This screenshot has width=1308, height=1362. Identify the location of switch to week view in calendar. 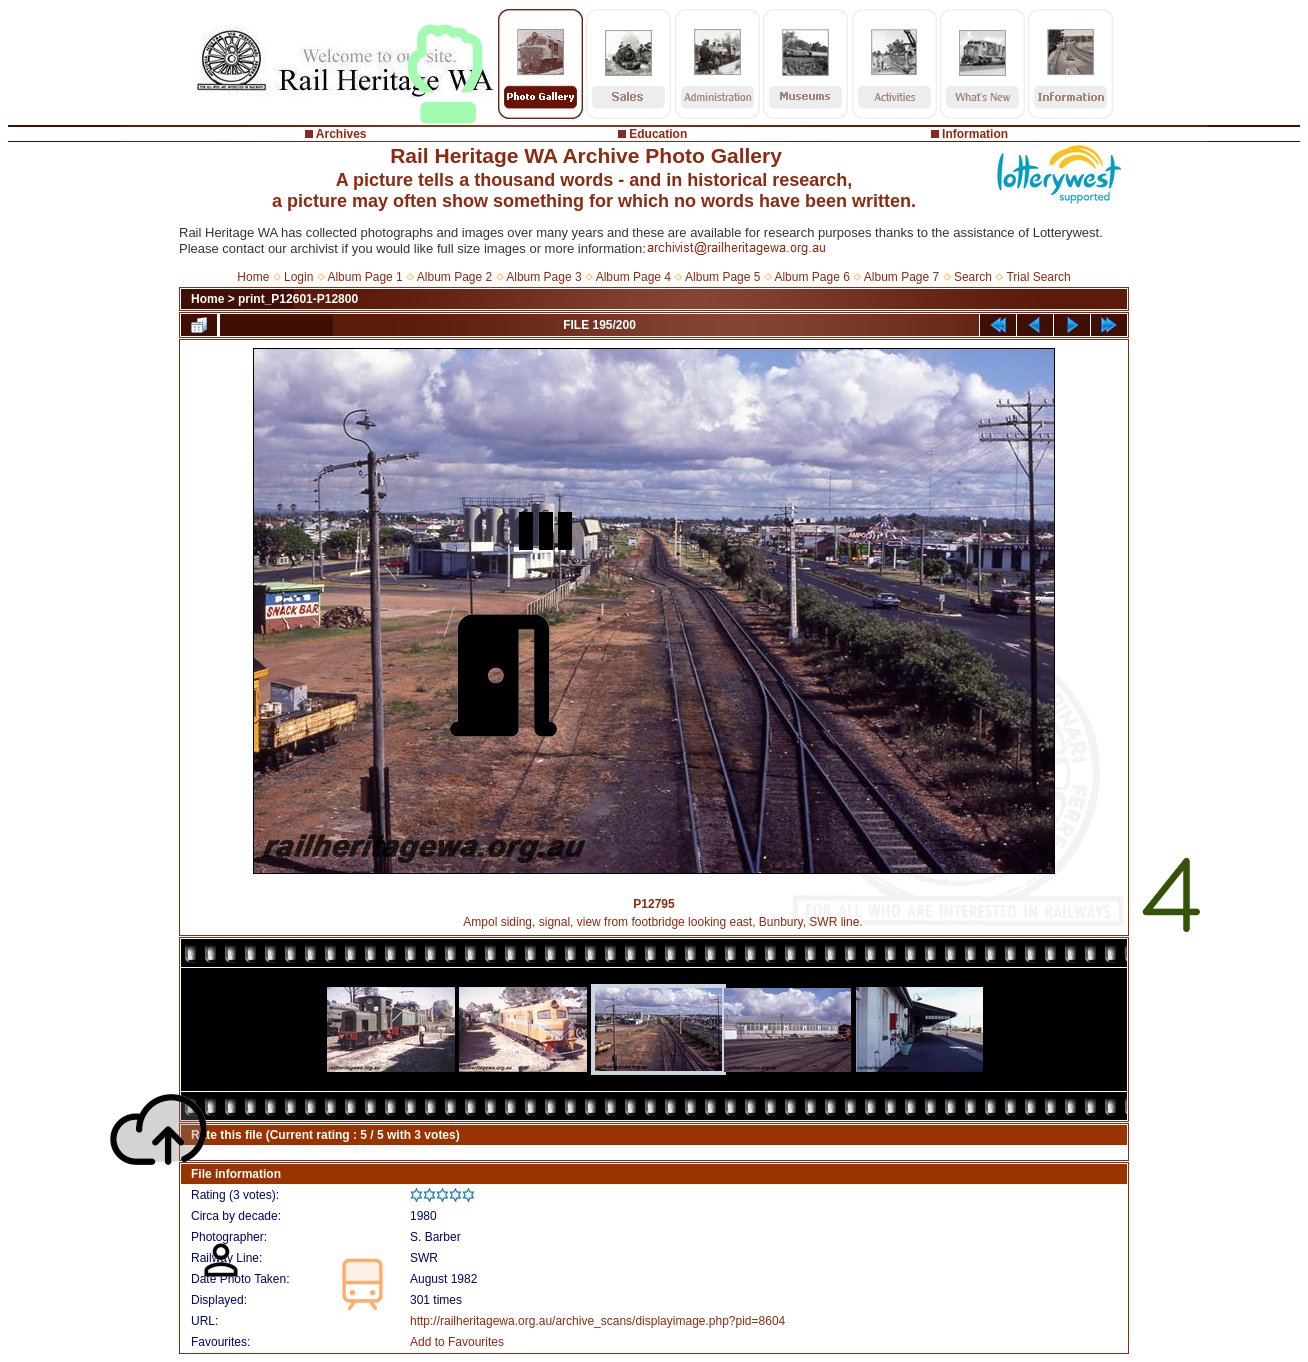
(547, 531).